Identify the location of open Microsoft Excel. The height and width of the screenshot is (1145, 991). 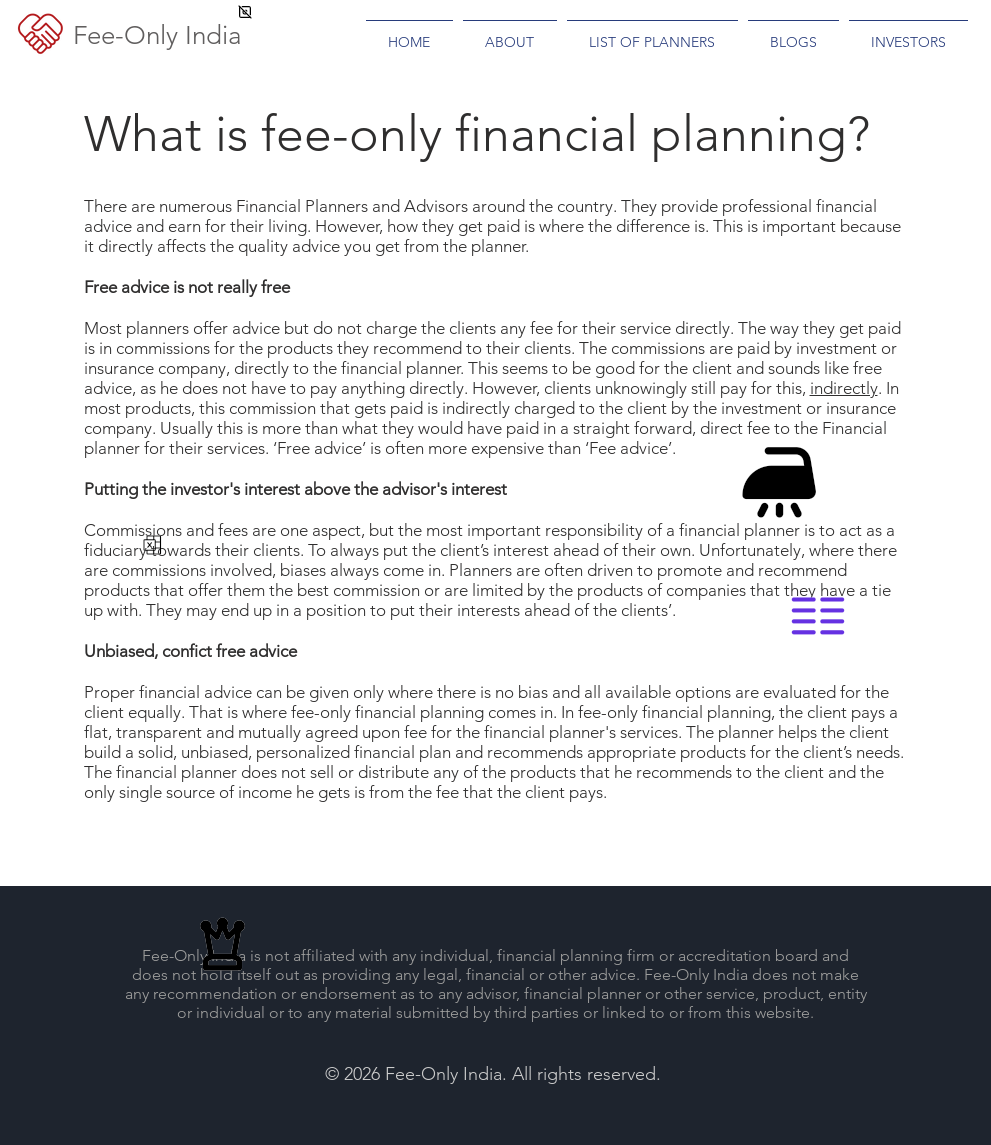
(153, 545).